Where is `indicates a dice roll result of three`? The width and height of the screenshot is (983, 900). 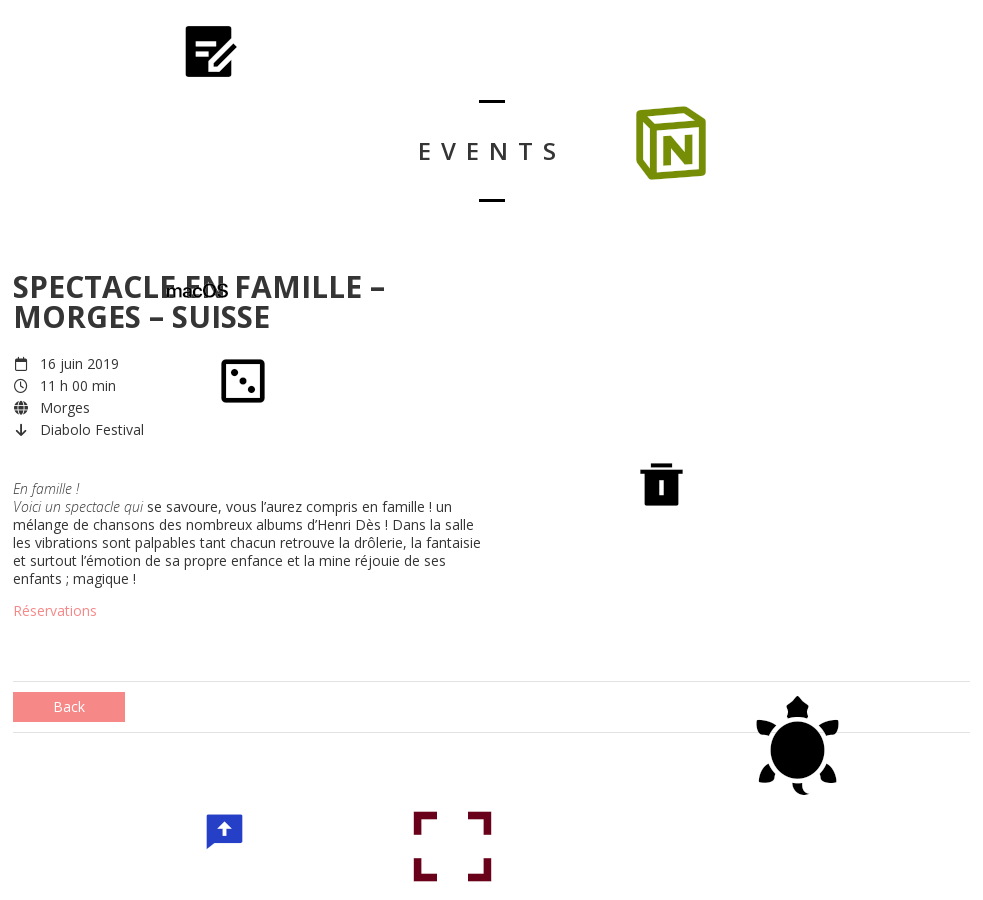
indicates a dice roll result of three is located at coordinates (243, 381).